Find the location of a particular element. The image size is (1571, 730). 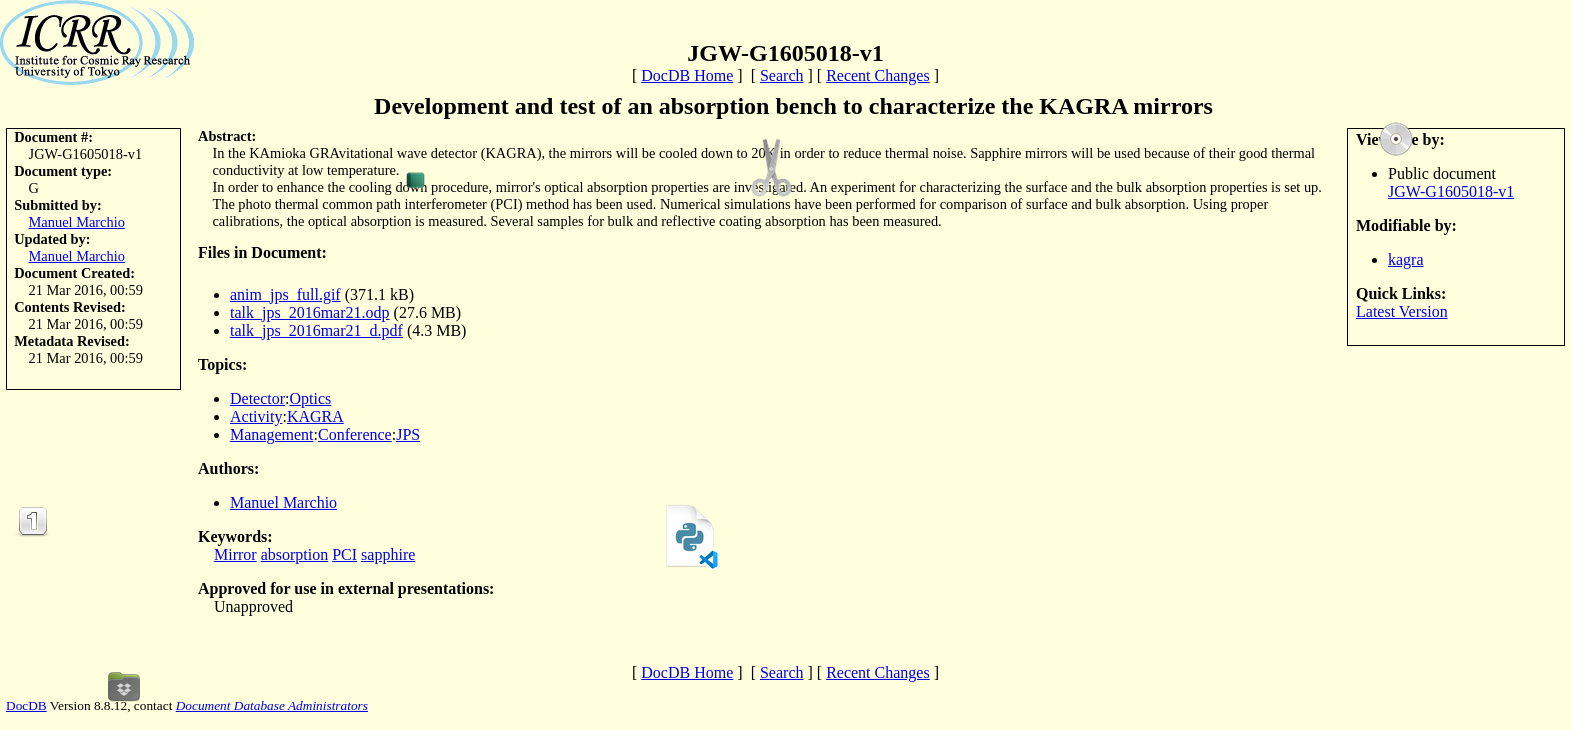

indicates a CD-ROM or optical disc drive is located at coordinates (1396, 139).